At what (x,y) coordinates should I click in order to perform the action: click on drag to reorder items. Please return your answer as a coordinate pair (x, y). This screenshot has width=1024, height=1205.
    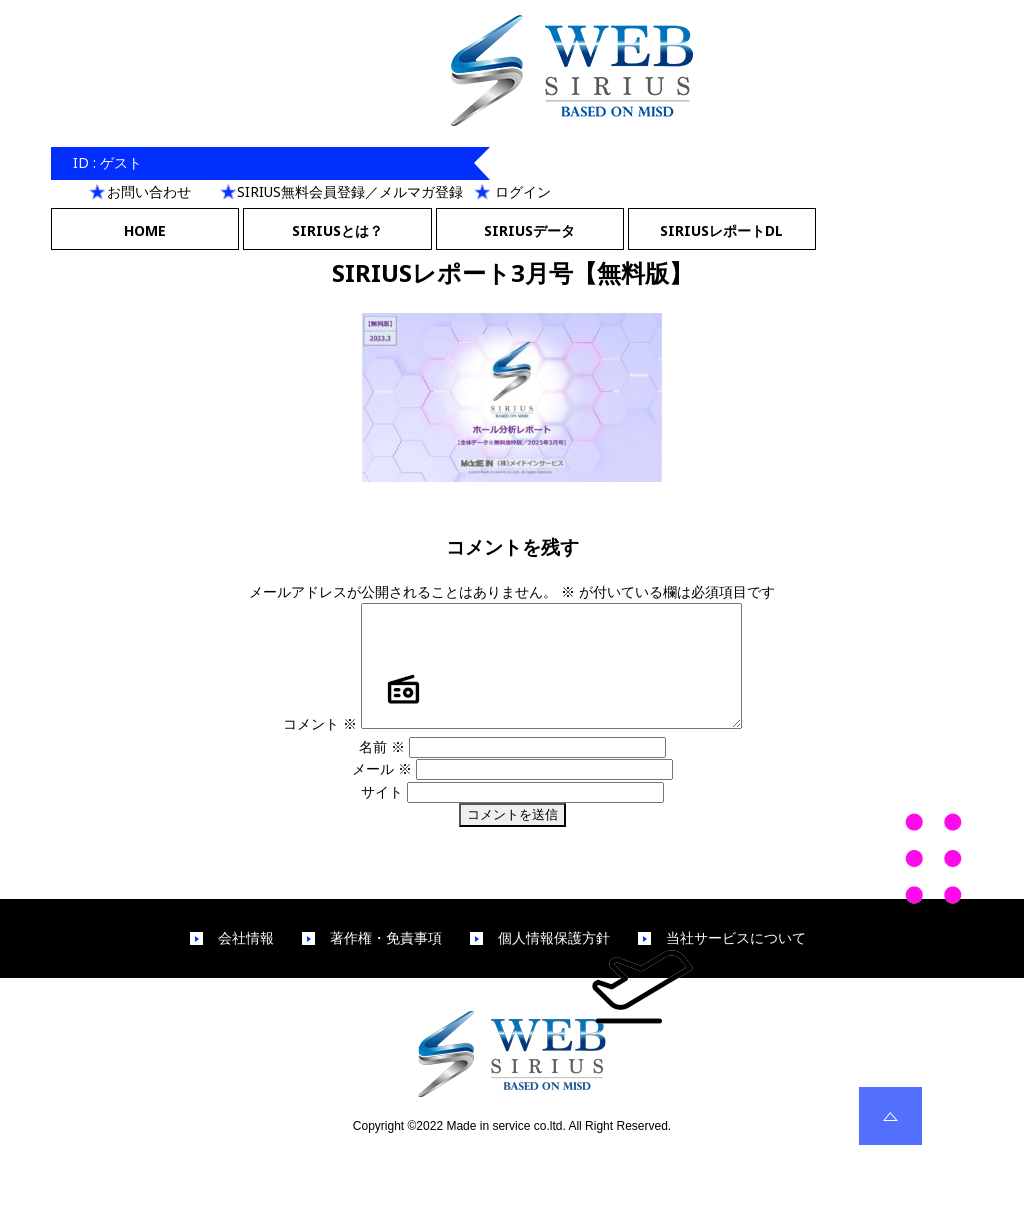
    Looking at the image, I should click on (933, 858).